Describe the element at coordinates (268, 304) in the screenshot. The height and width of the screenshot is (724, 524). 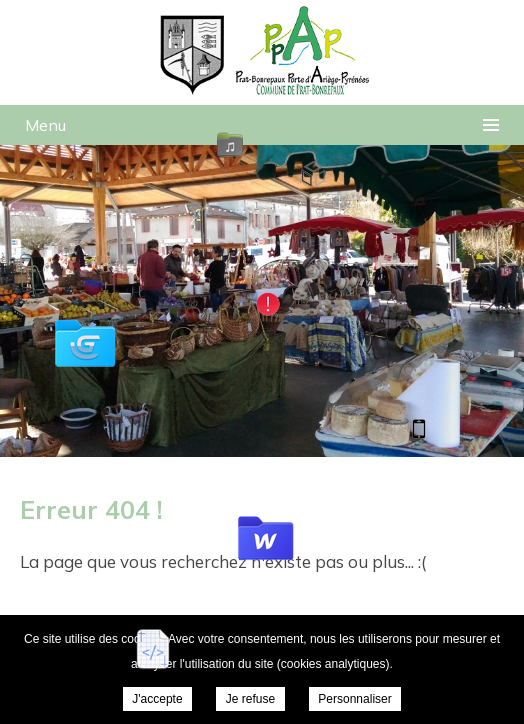
I see `indicates a warning or alert requiring attention` at that location.